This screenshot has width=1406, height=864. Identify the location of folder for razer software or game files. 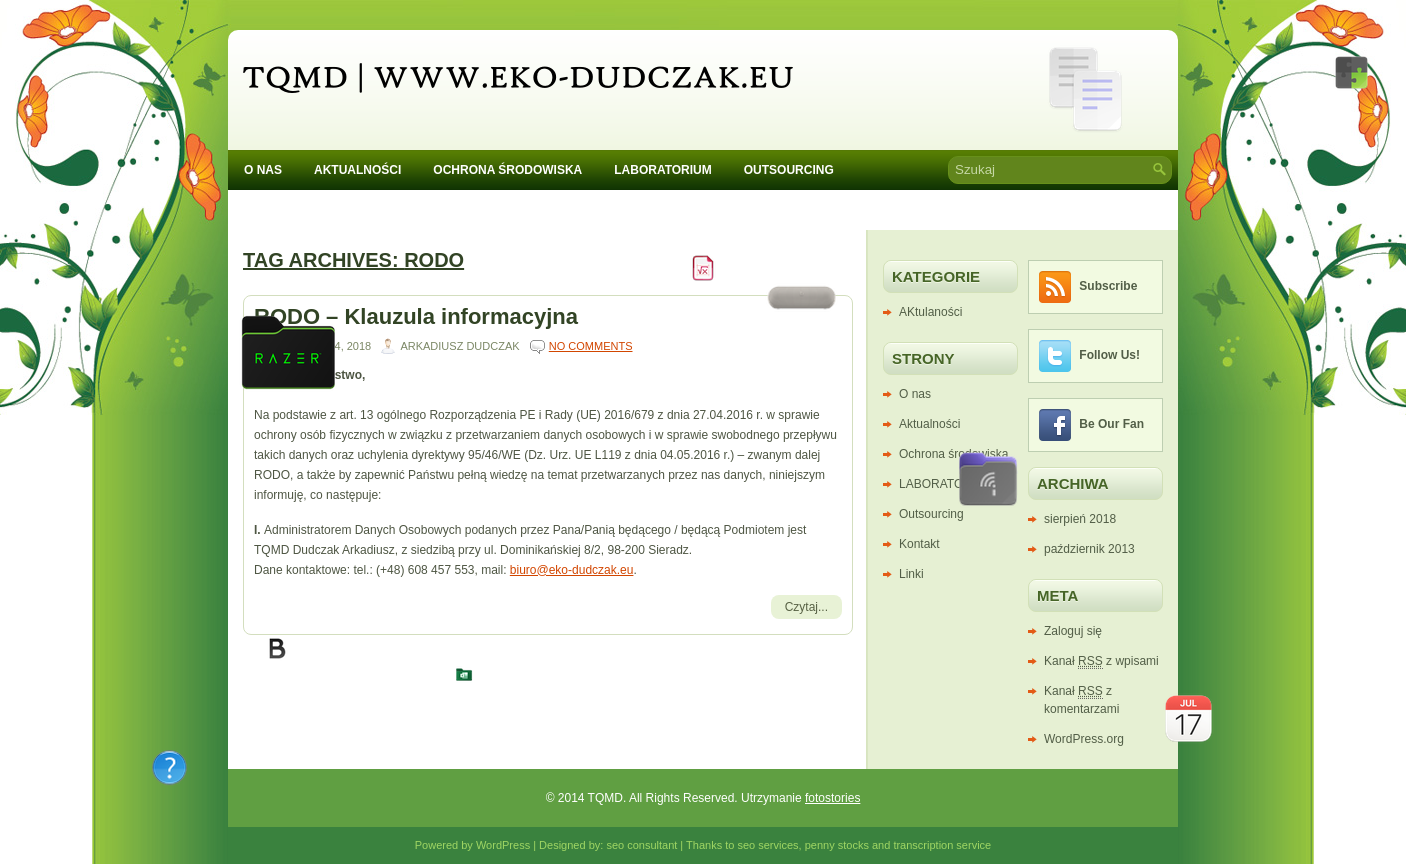
(288, 355).